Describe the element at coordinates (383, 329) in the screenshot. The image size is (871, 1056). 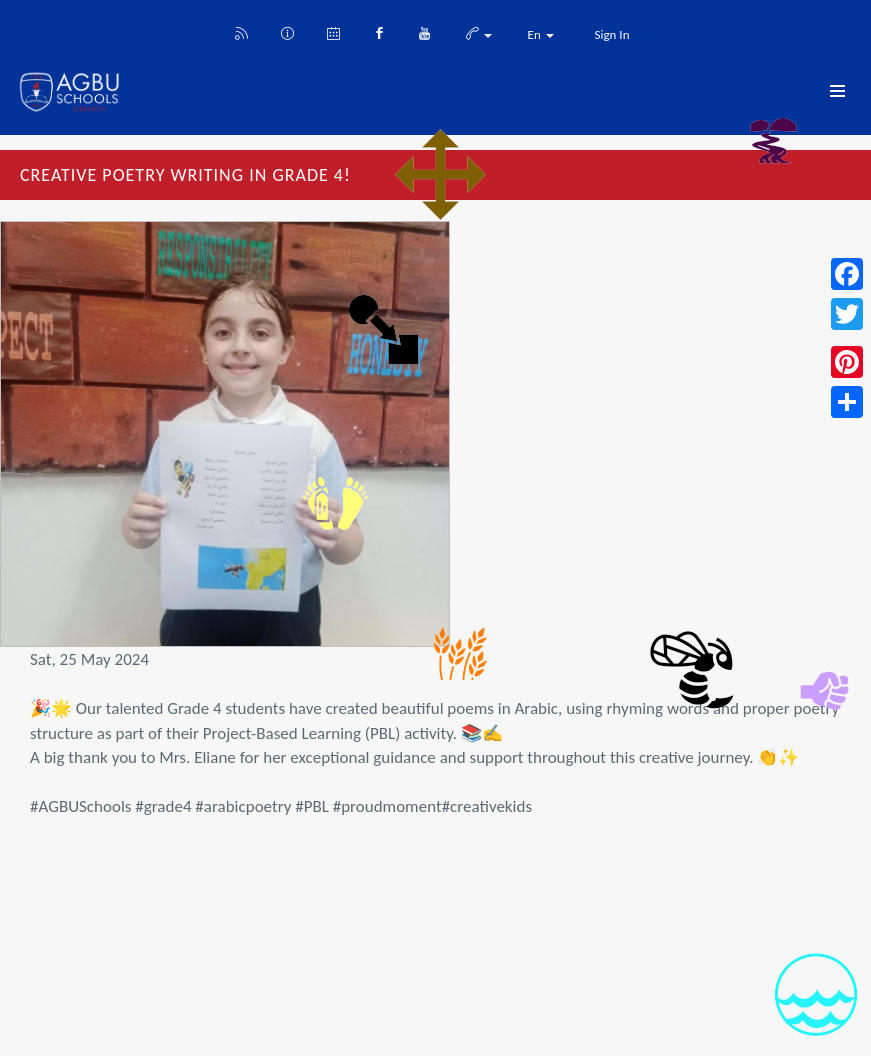
I see `transform or convert an object` at that location.